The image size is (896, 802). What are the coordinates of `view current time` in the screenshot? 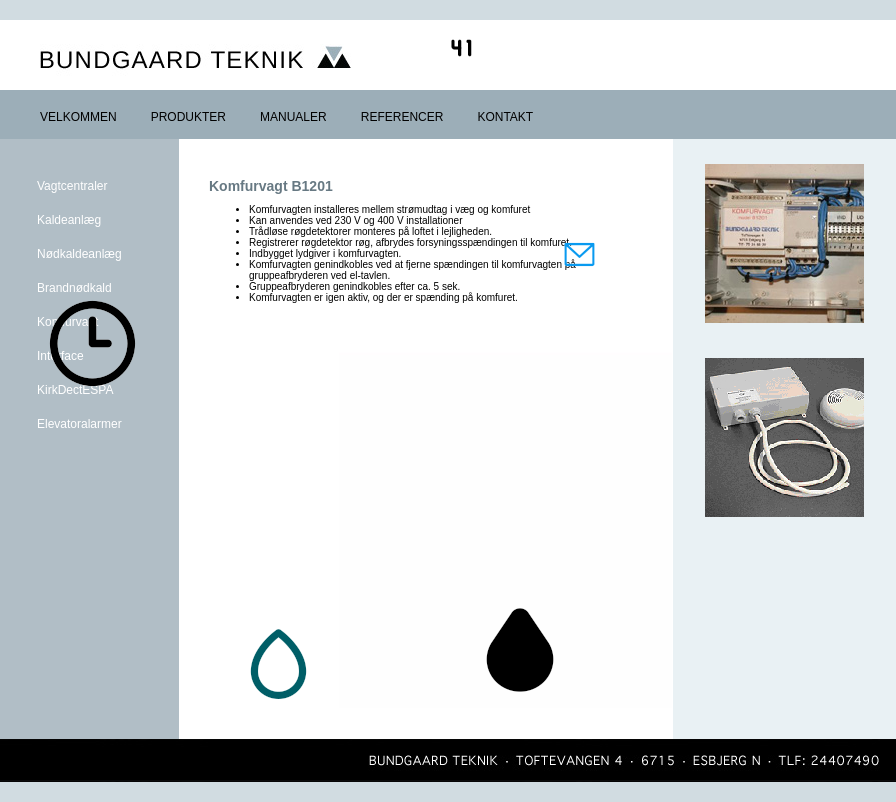 It's located at (92, 343).